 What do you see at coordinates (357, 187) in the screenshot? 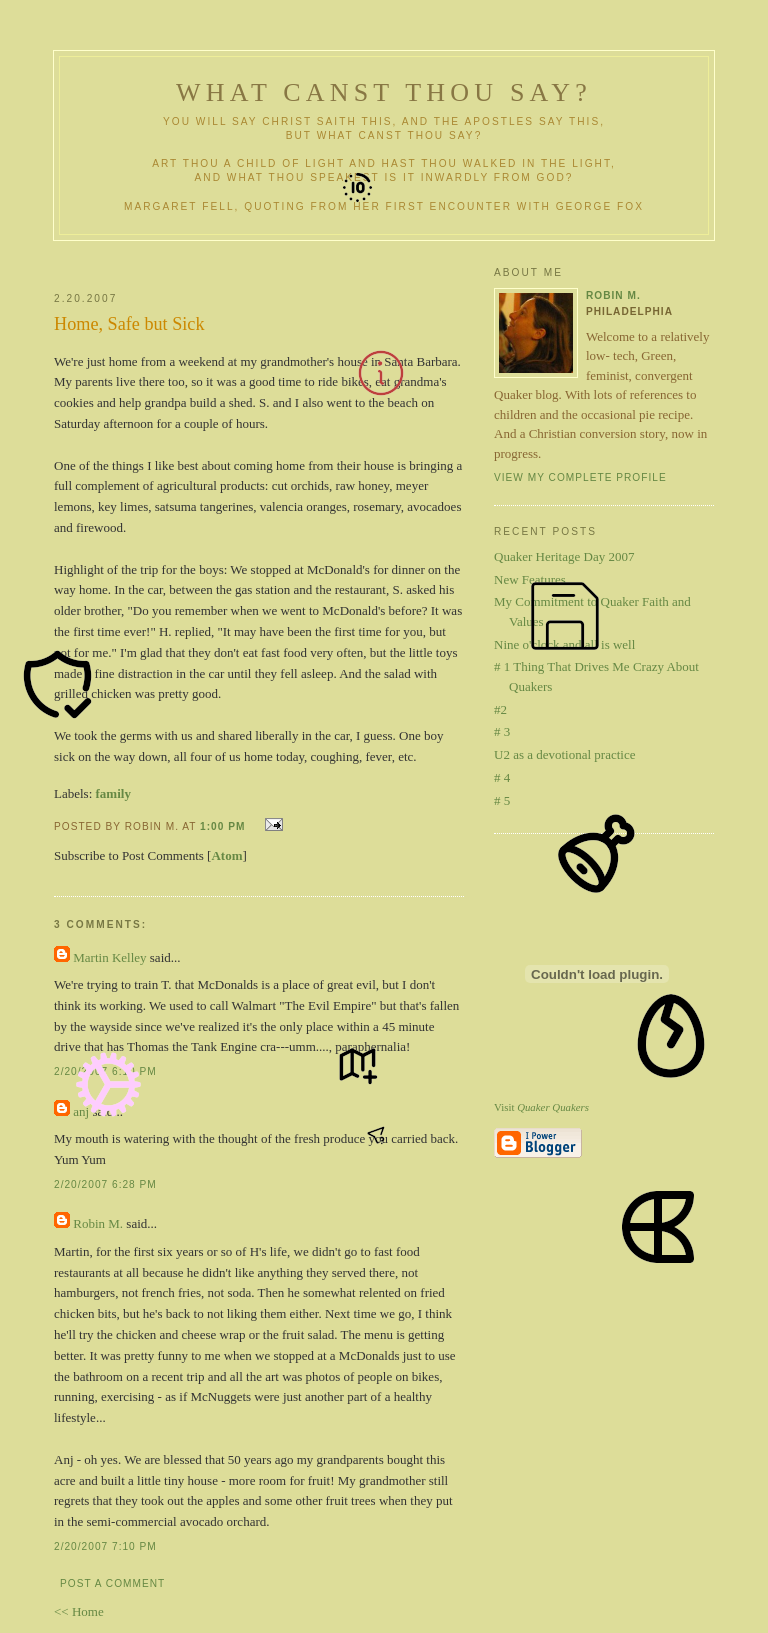
I see `set a 10-second timer or countdown` at bounding box center [357, 187].